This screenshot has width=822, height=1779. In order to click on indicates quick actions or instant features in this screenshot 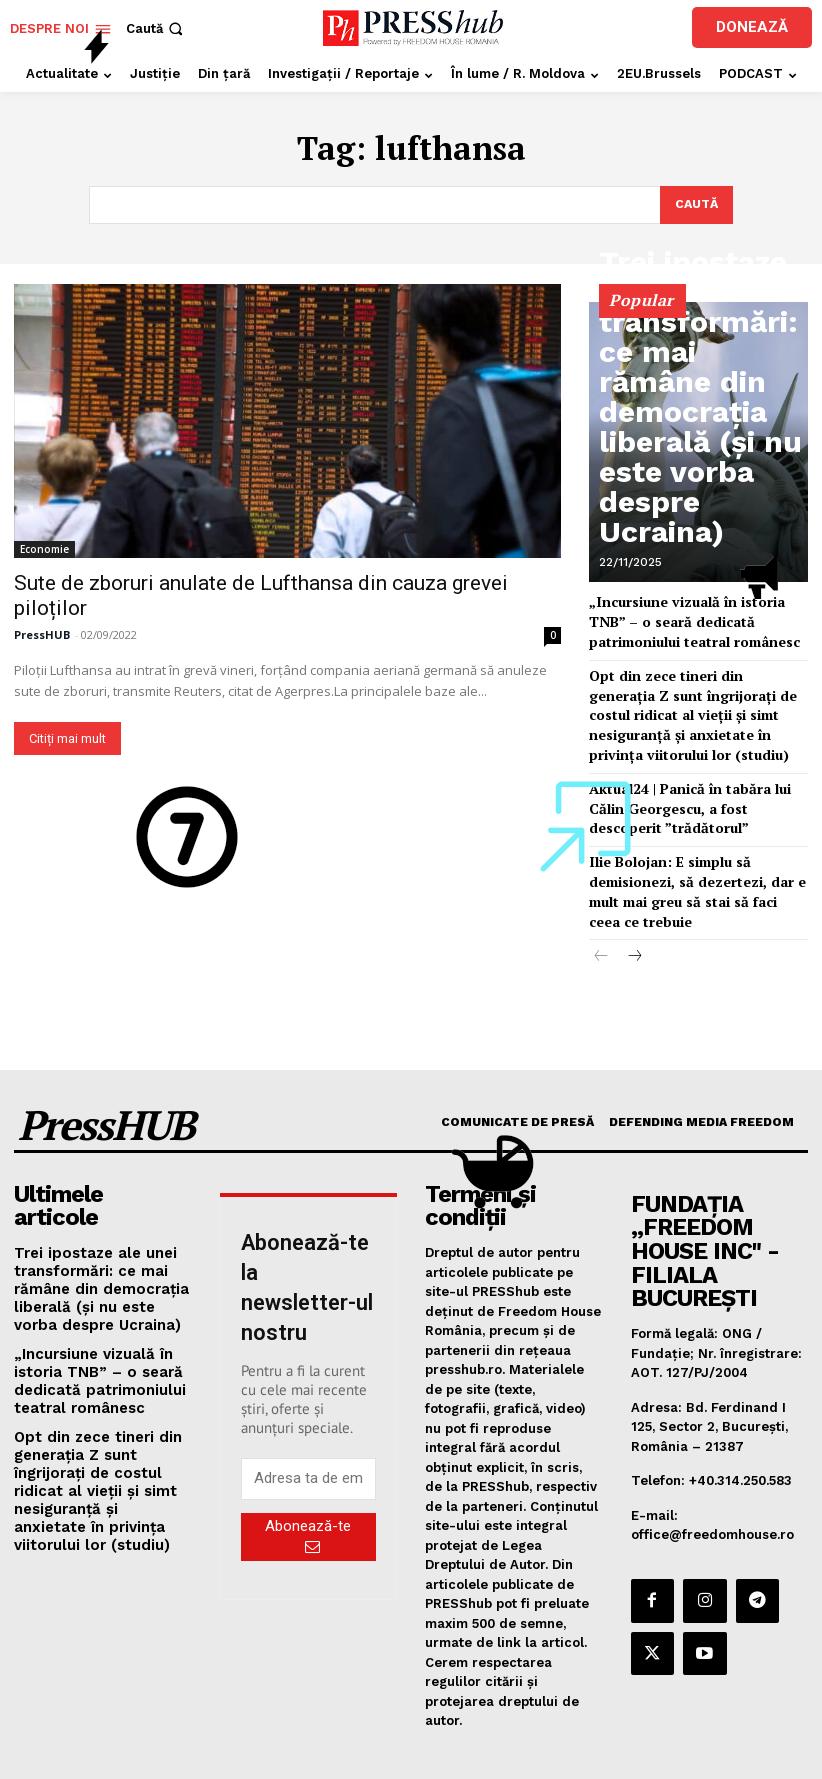, I will do `click(96, 46)`.